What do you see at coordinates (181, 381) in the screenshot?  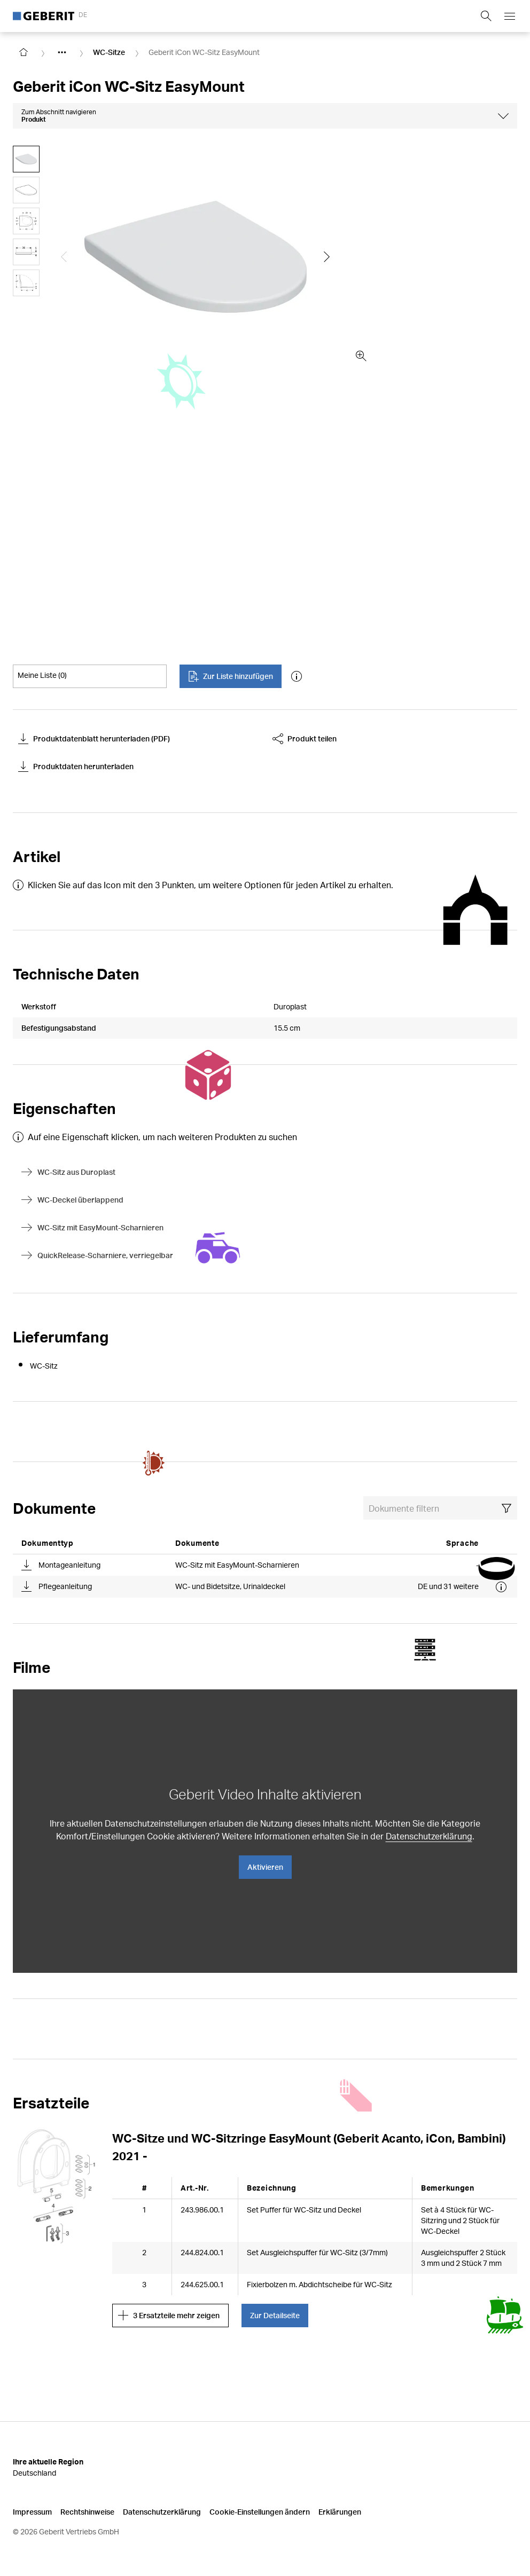 I see `equip a spiked collar accessory to your pet or character` at bounding box center [181, 381].